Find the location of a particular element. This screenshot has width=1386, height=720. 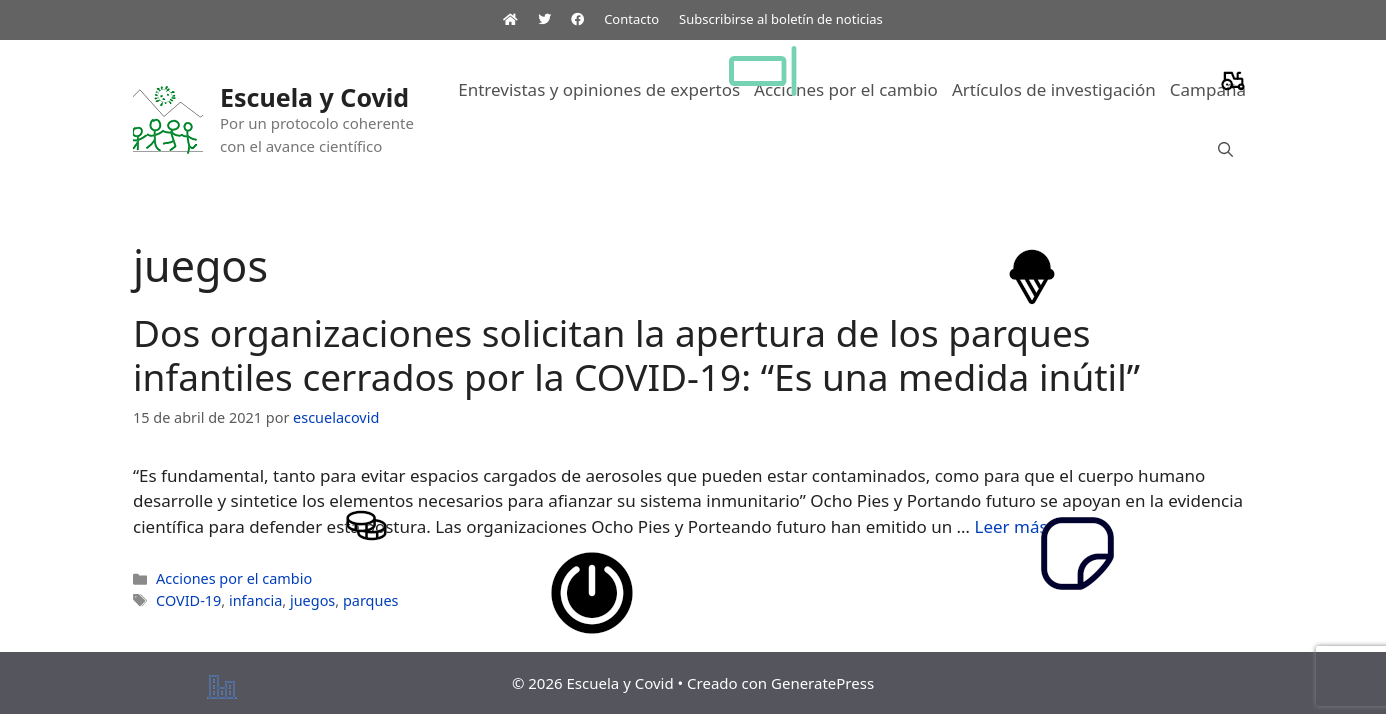

align content to the right is located at coordinates (764, 71).